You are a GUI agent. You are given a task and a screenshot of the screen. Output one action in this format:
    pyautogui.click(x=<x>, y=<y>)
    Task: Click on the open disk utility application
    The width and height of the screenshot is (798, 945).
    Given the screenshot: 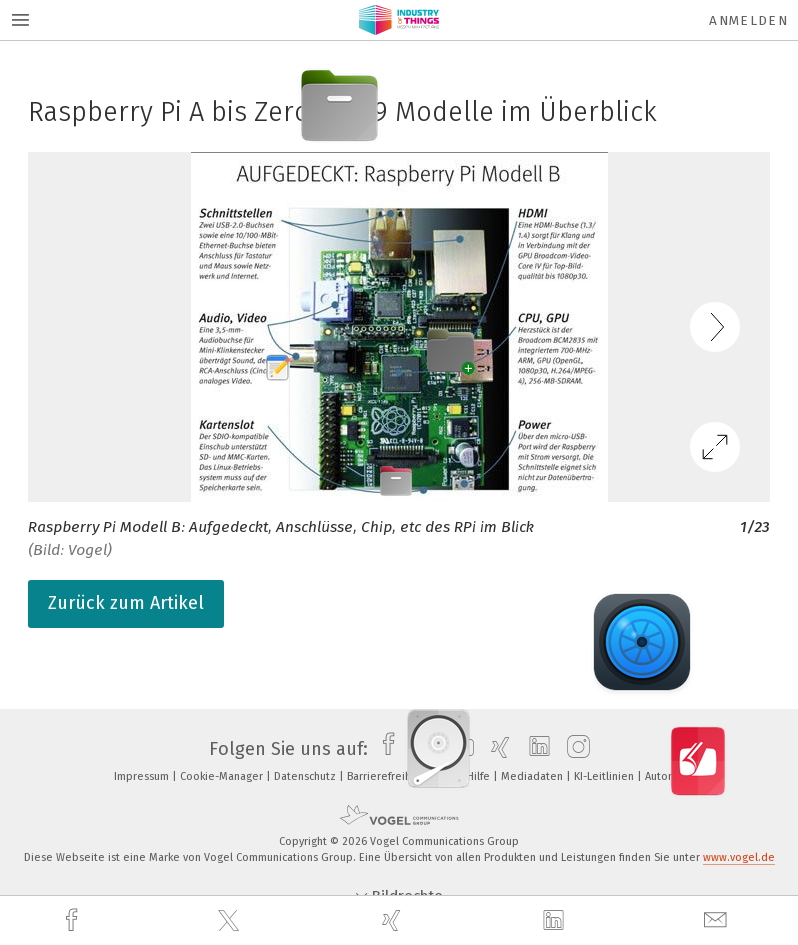 What is the action you would take?
    pyautogui.click(x=438, y=748)
    